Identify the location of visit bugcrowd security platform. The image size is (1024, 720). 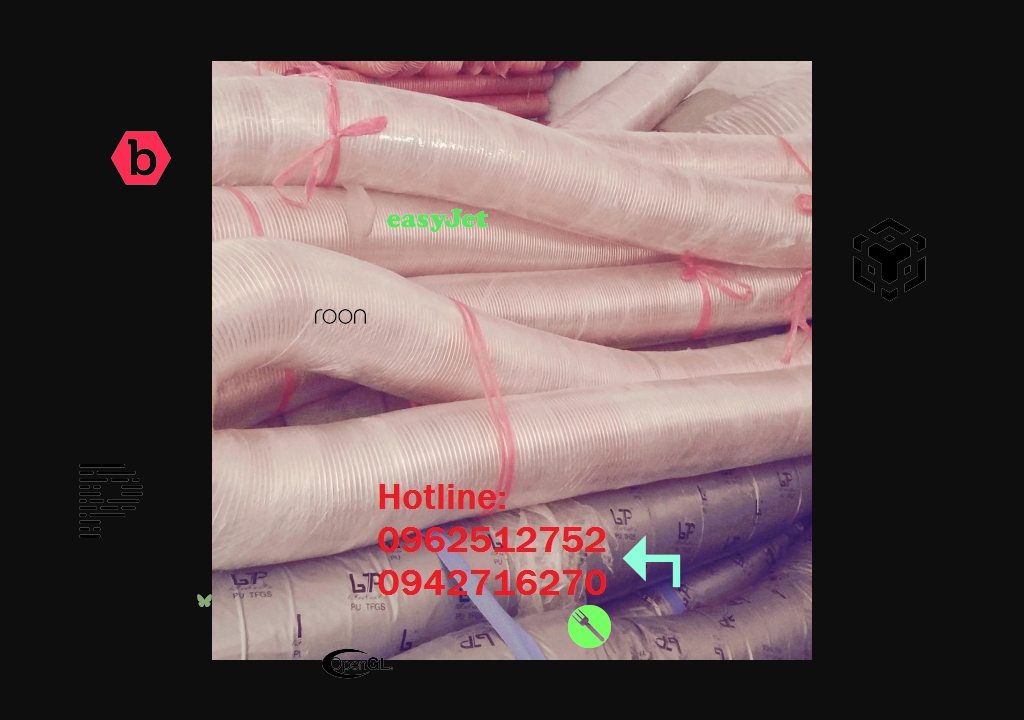
(141, 158).